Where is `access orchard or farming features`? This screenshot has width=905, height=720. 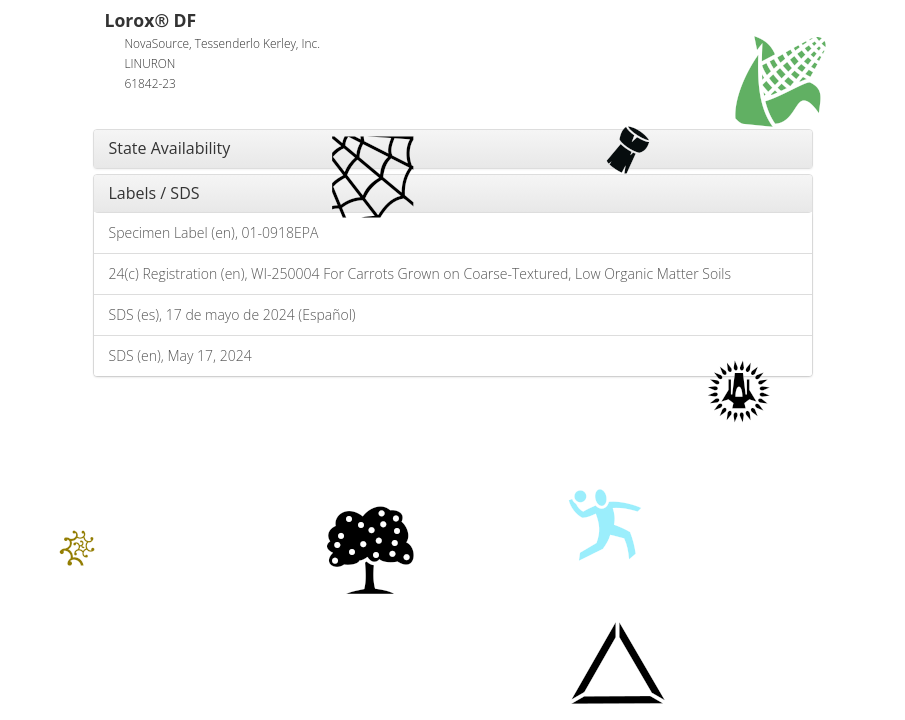
access orchard or farming features is located at coordinates (370, 549).